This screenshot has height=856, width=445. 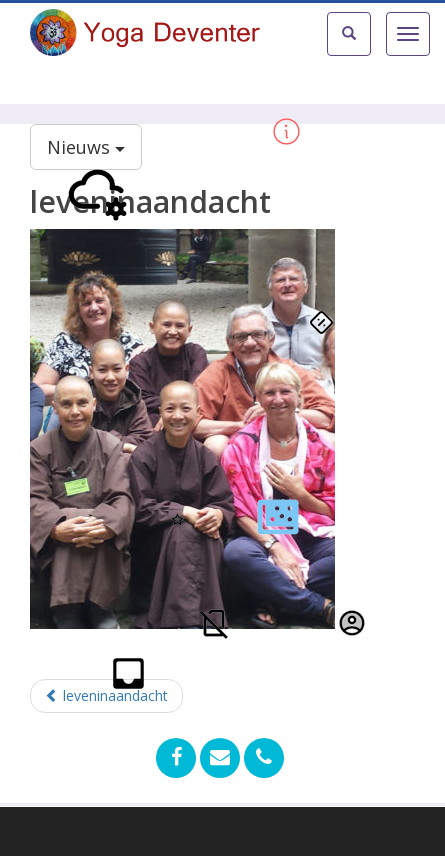 What do you see at coordinates (97, 190) in the screenshot?
I see `access cloud service settings` at bounding box center [97, 190].